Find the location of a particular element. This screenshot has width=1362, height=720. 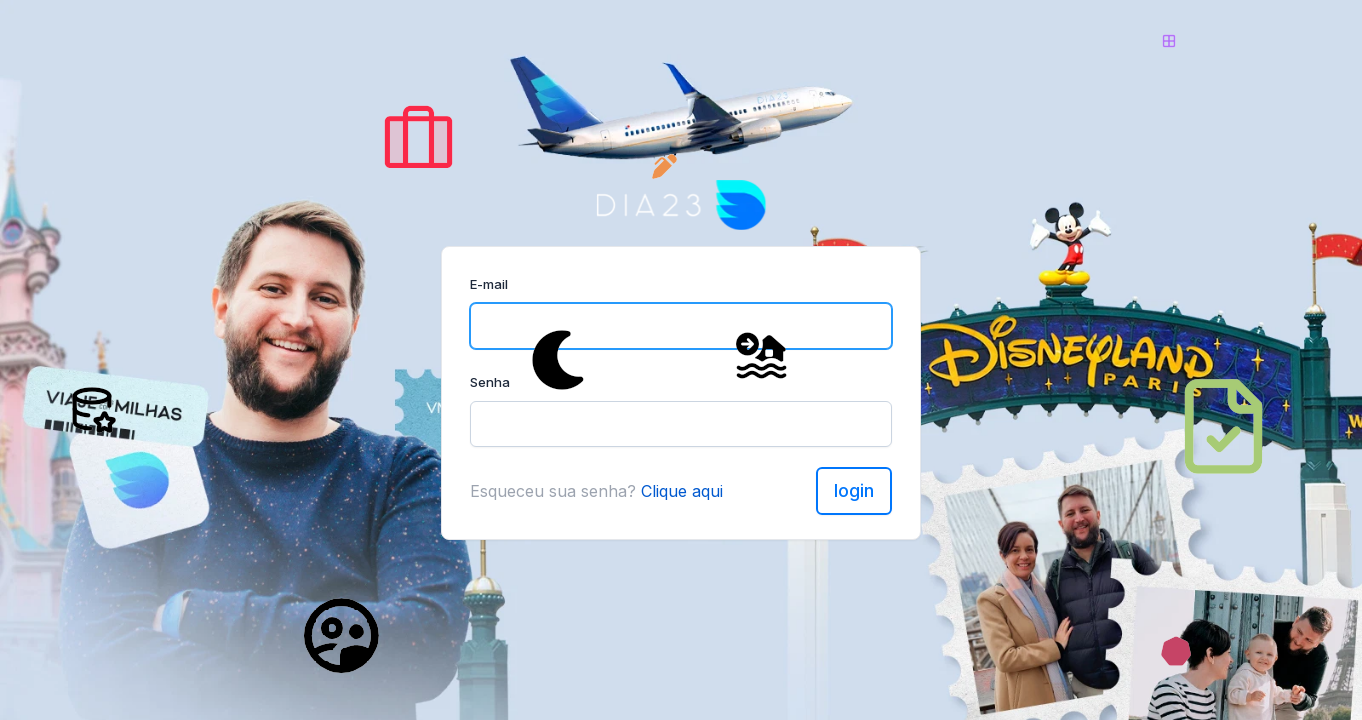

a heptagon shape indicator is located at coordinates (1176, 652).